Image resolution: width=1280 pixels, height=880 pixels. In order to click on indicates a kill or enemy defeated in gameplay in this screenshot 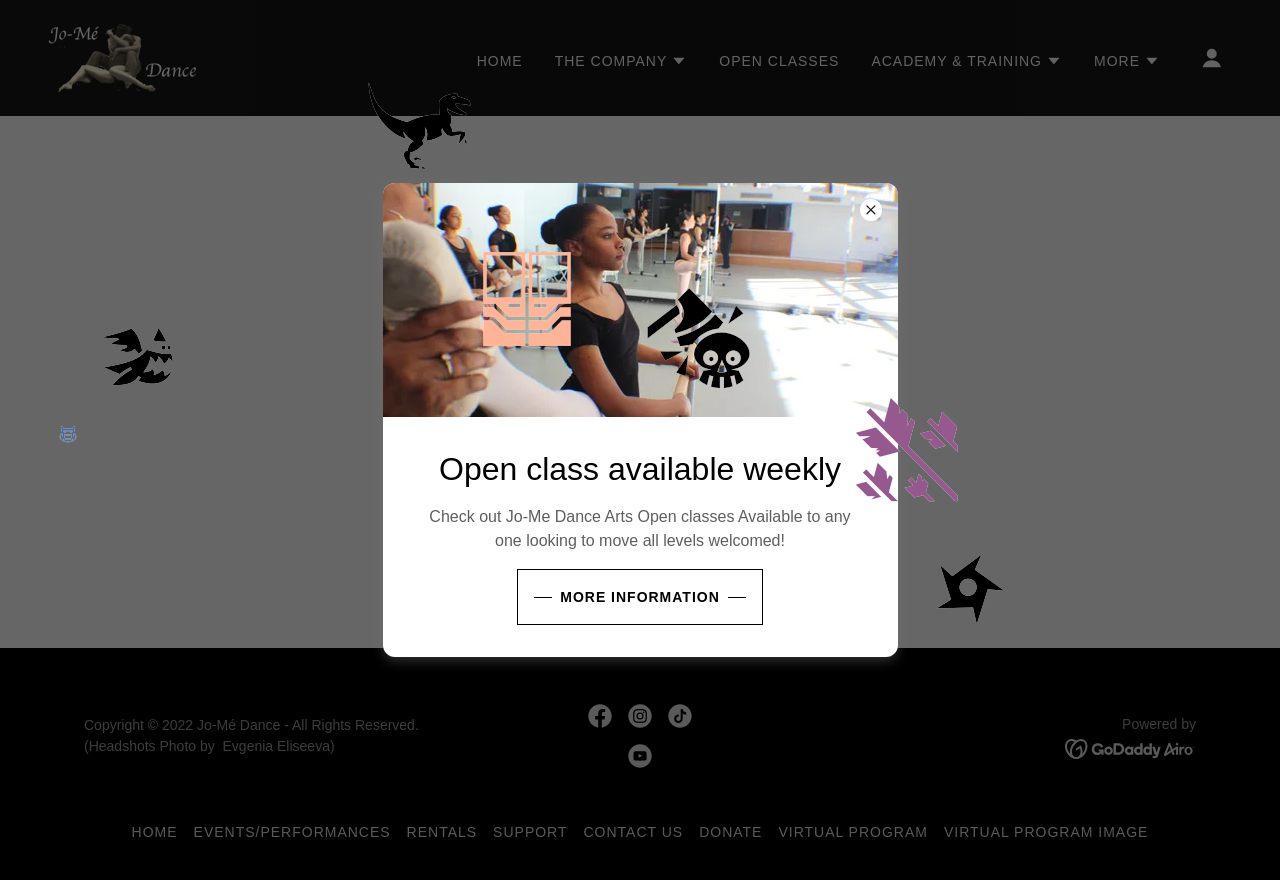, I will do `click(698, 337)`.